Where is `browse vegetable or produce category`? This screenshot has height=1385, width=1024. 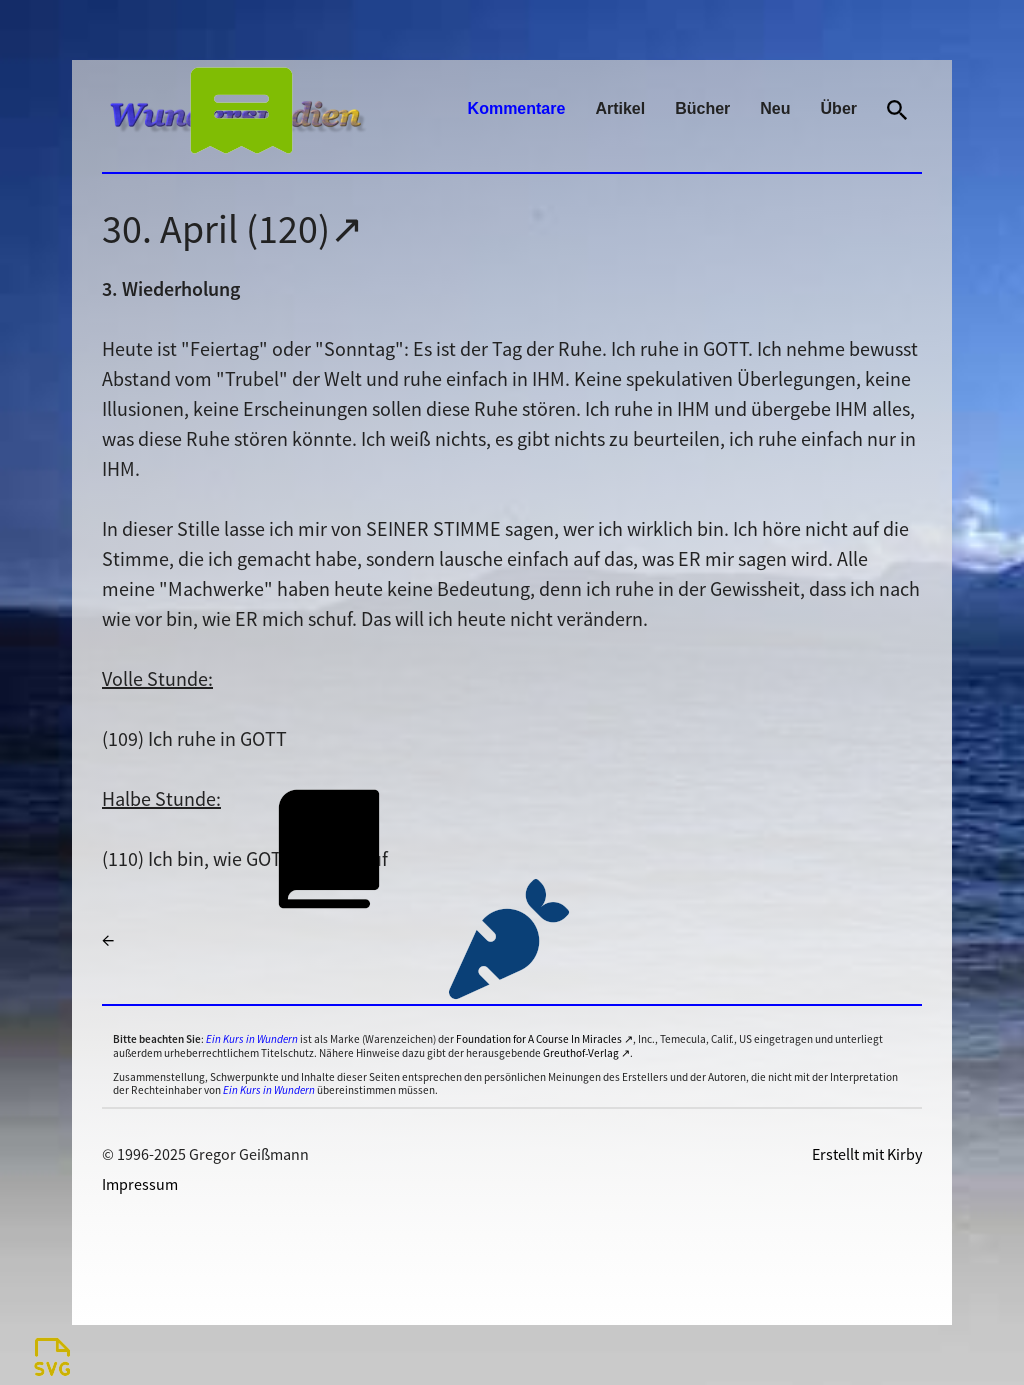
browse vegetable or produce category is located at coordinates (504, 943).